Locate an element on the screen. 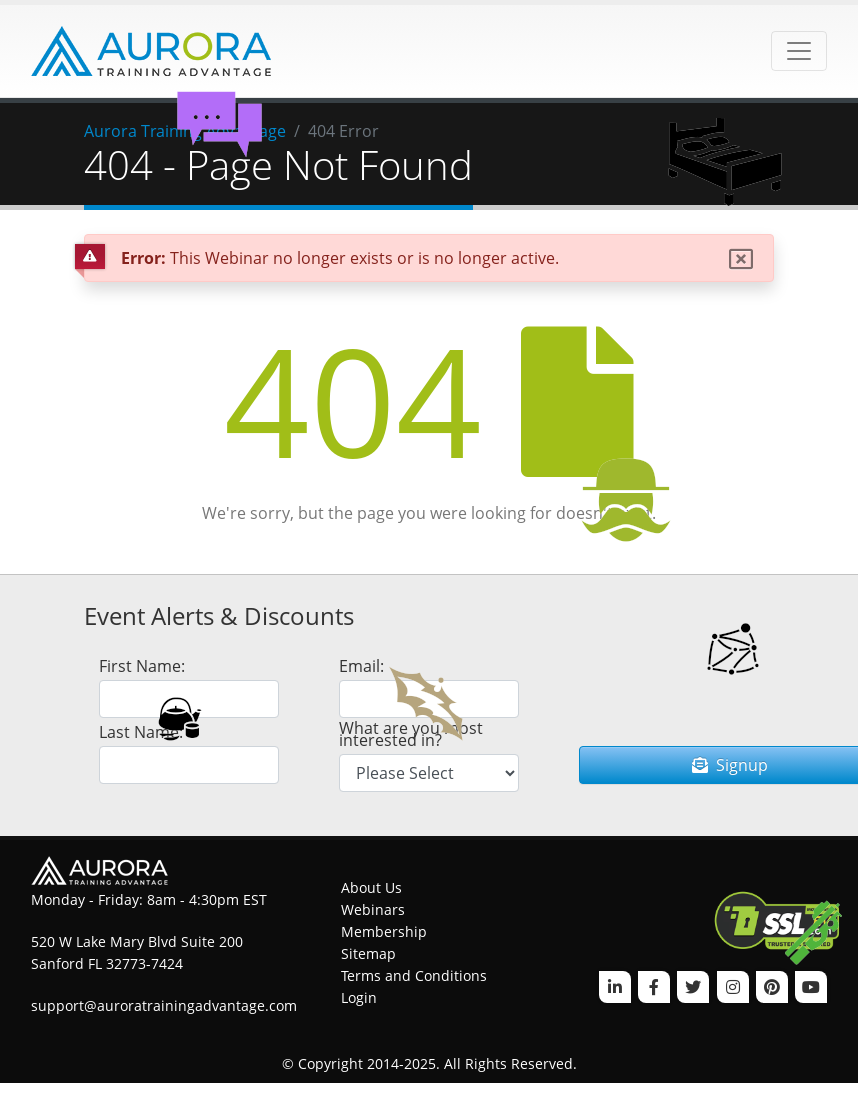  open chat or messaging feature is located at coordinates (219, 124).